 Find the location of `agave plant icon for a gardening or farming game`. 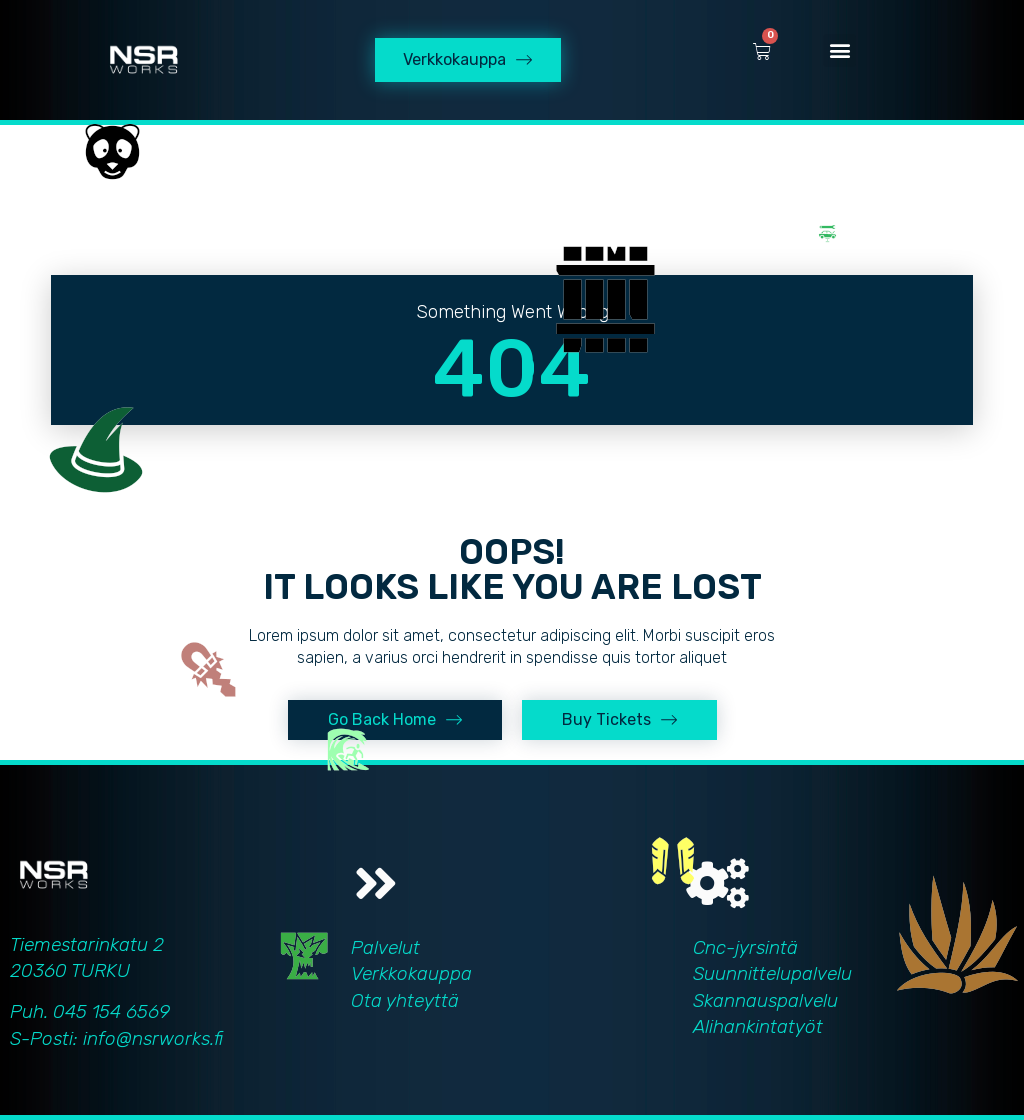

agave plant icon for a gardening or farming game is located at coordinates (957, 934).